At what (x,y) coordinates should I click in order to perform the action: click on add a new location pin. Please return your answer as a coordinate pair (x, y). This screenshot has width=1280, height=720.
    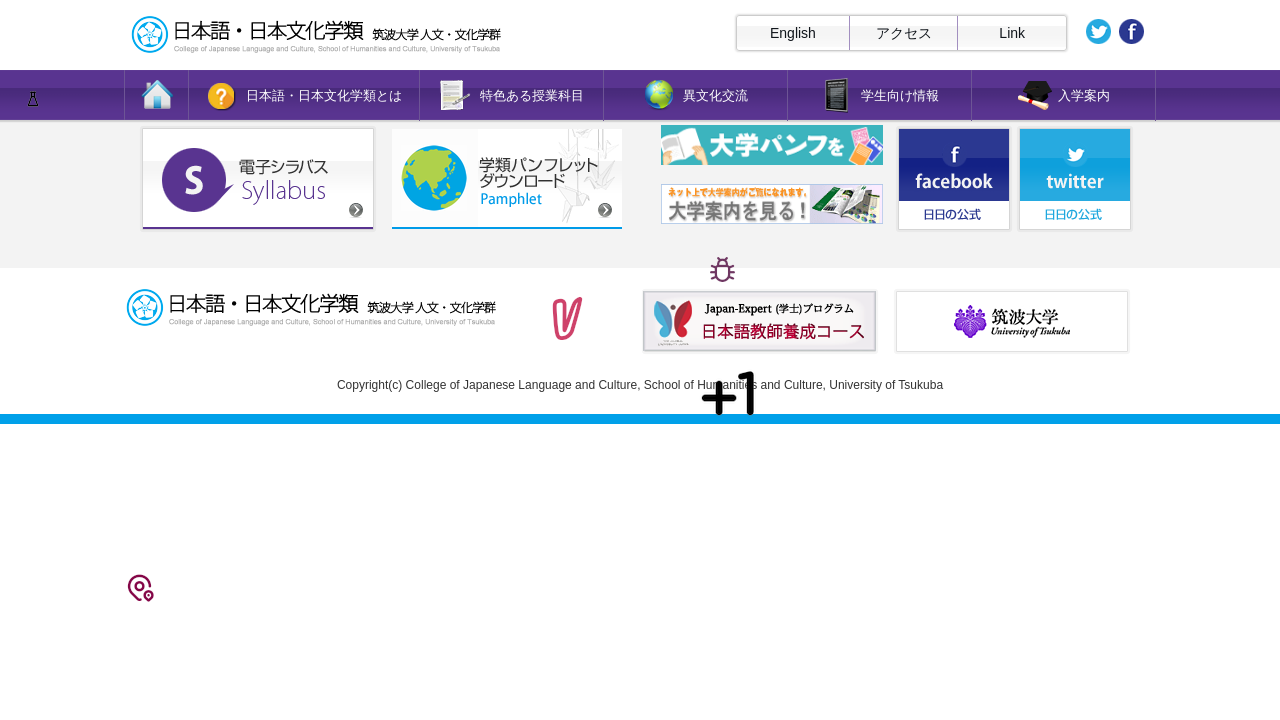
    Looking at the image, I should click on (139, 587).